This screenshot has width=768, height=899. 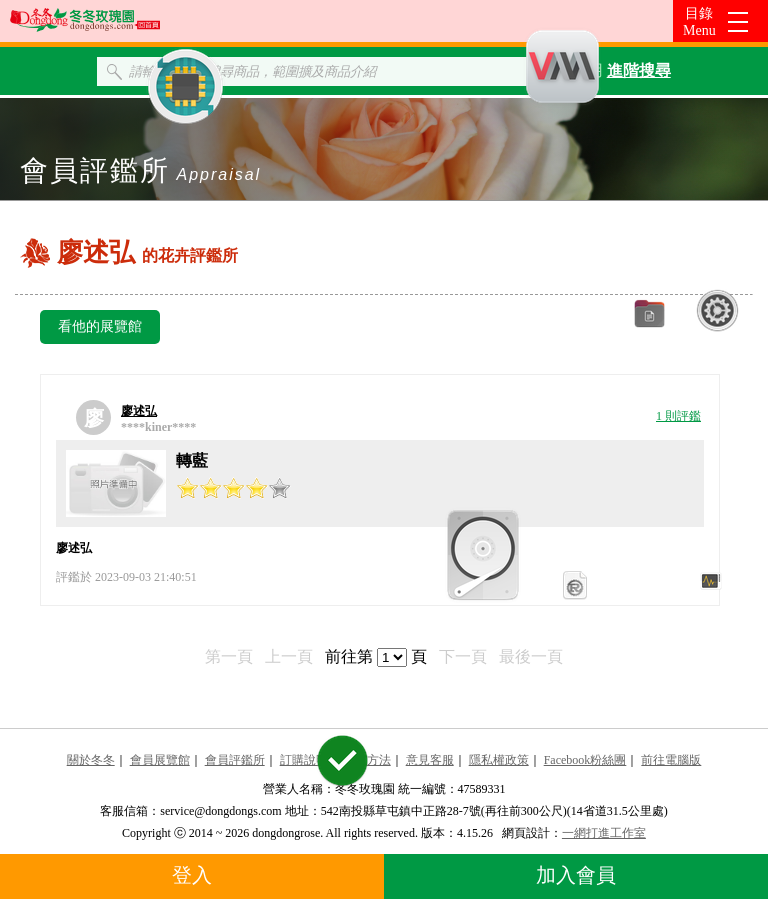 I want to click on access firmware update settings, so click(x=185, y=86).